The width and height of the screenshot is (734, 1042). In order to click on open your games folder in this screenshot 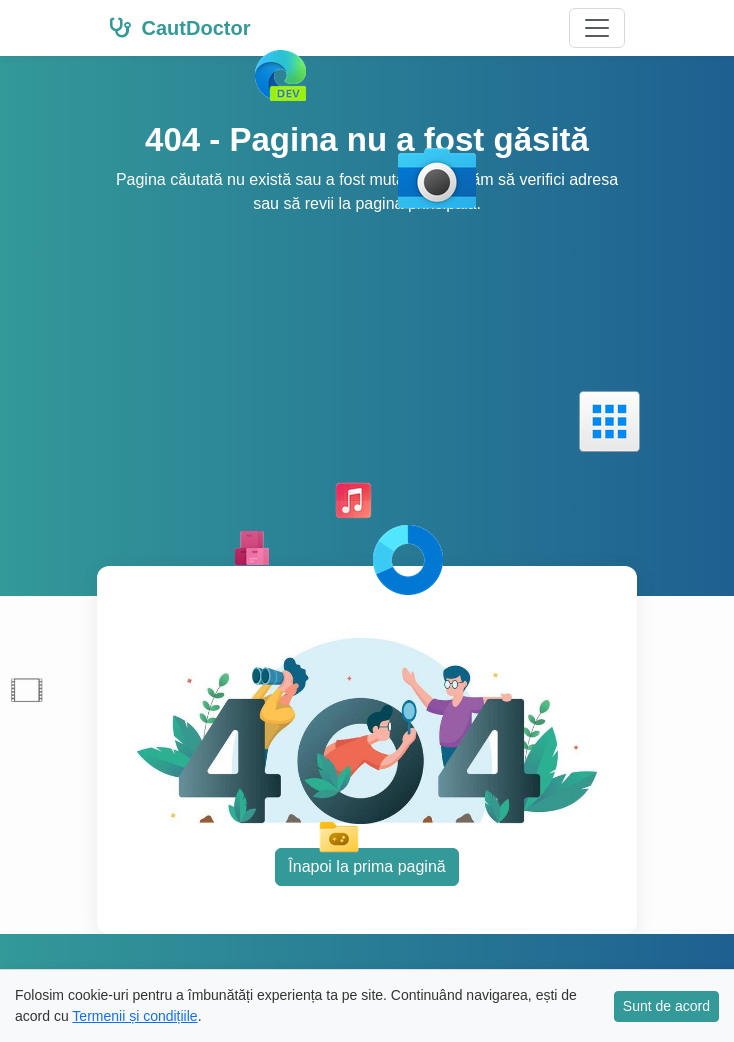, I will do `click(339, 838)`.